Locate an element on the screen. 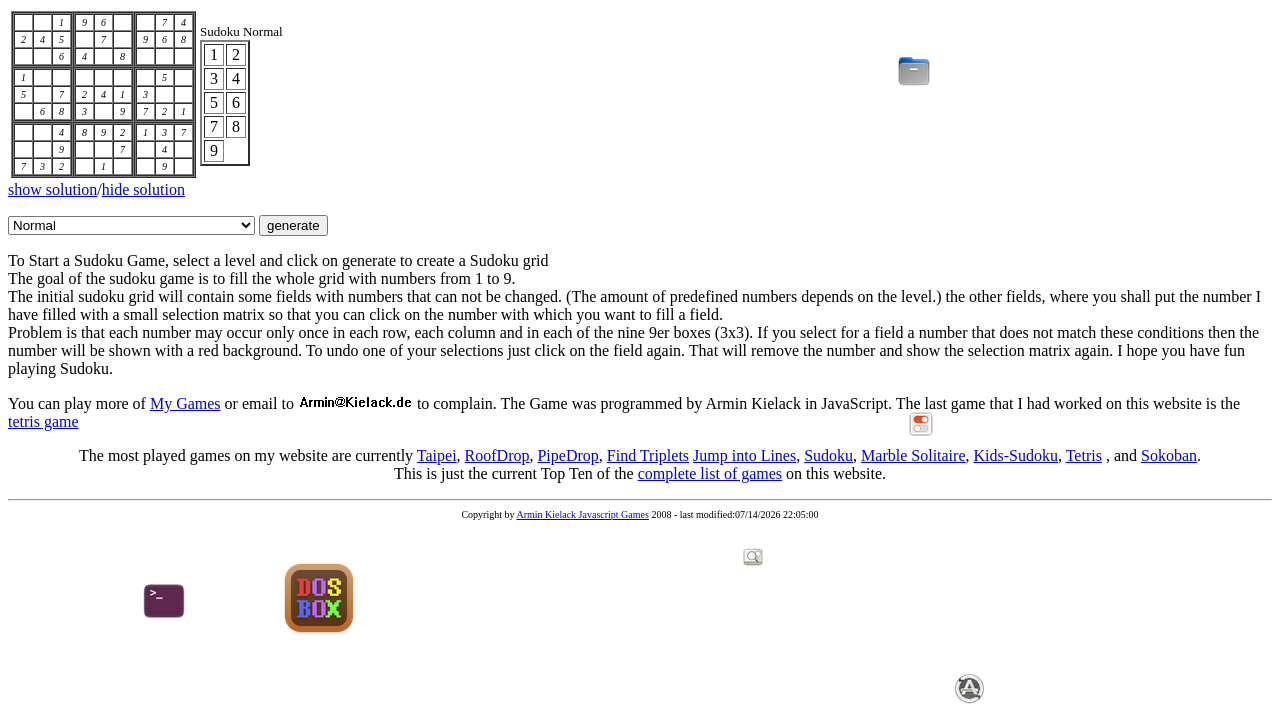 The height and width of the screenshot is (720, 1280). launch dosbox-x emulator is located at coordinates (319, 598).